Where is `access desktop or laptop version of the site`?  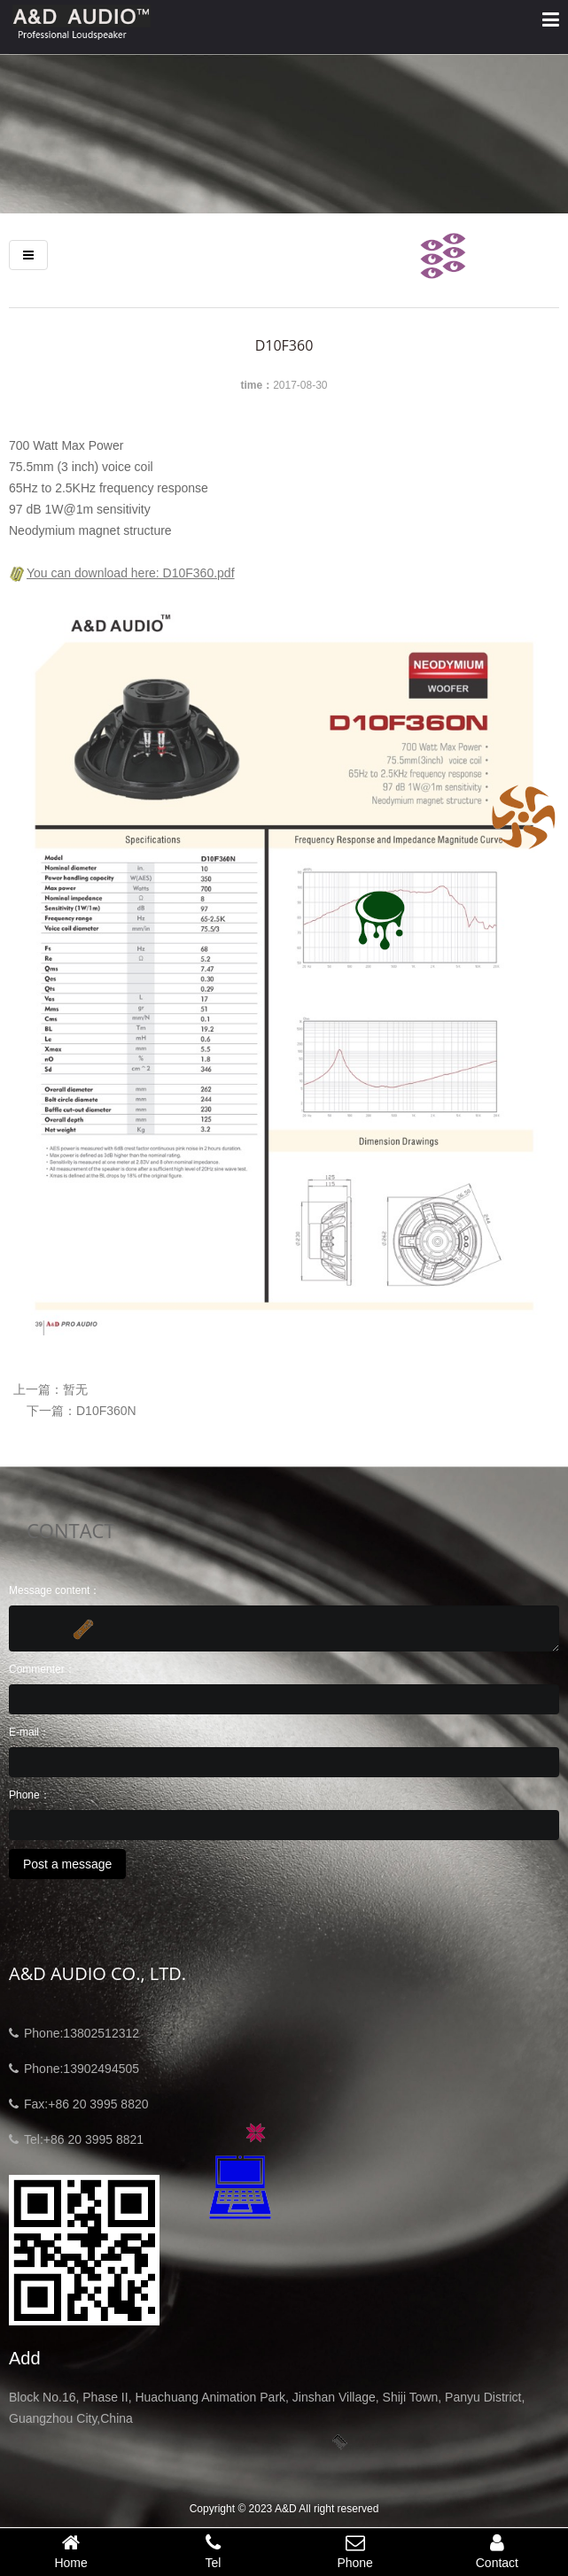 access desktop or laptop version of the site is located at coordinates (240, 2187).